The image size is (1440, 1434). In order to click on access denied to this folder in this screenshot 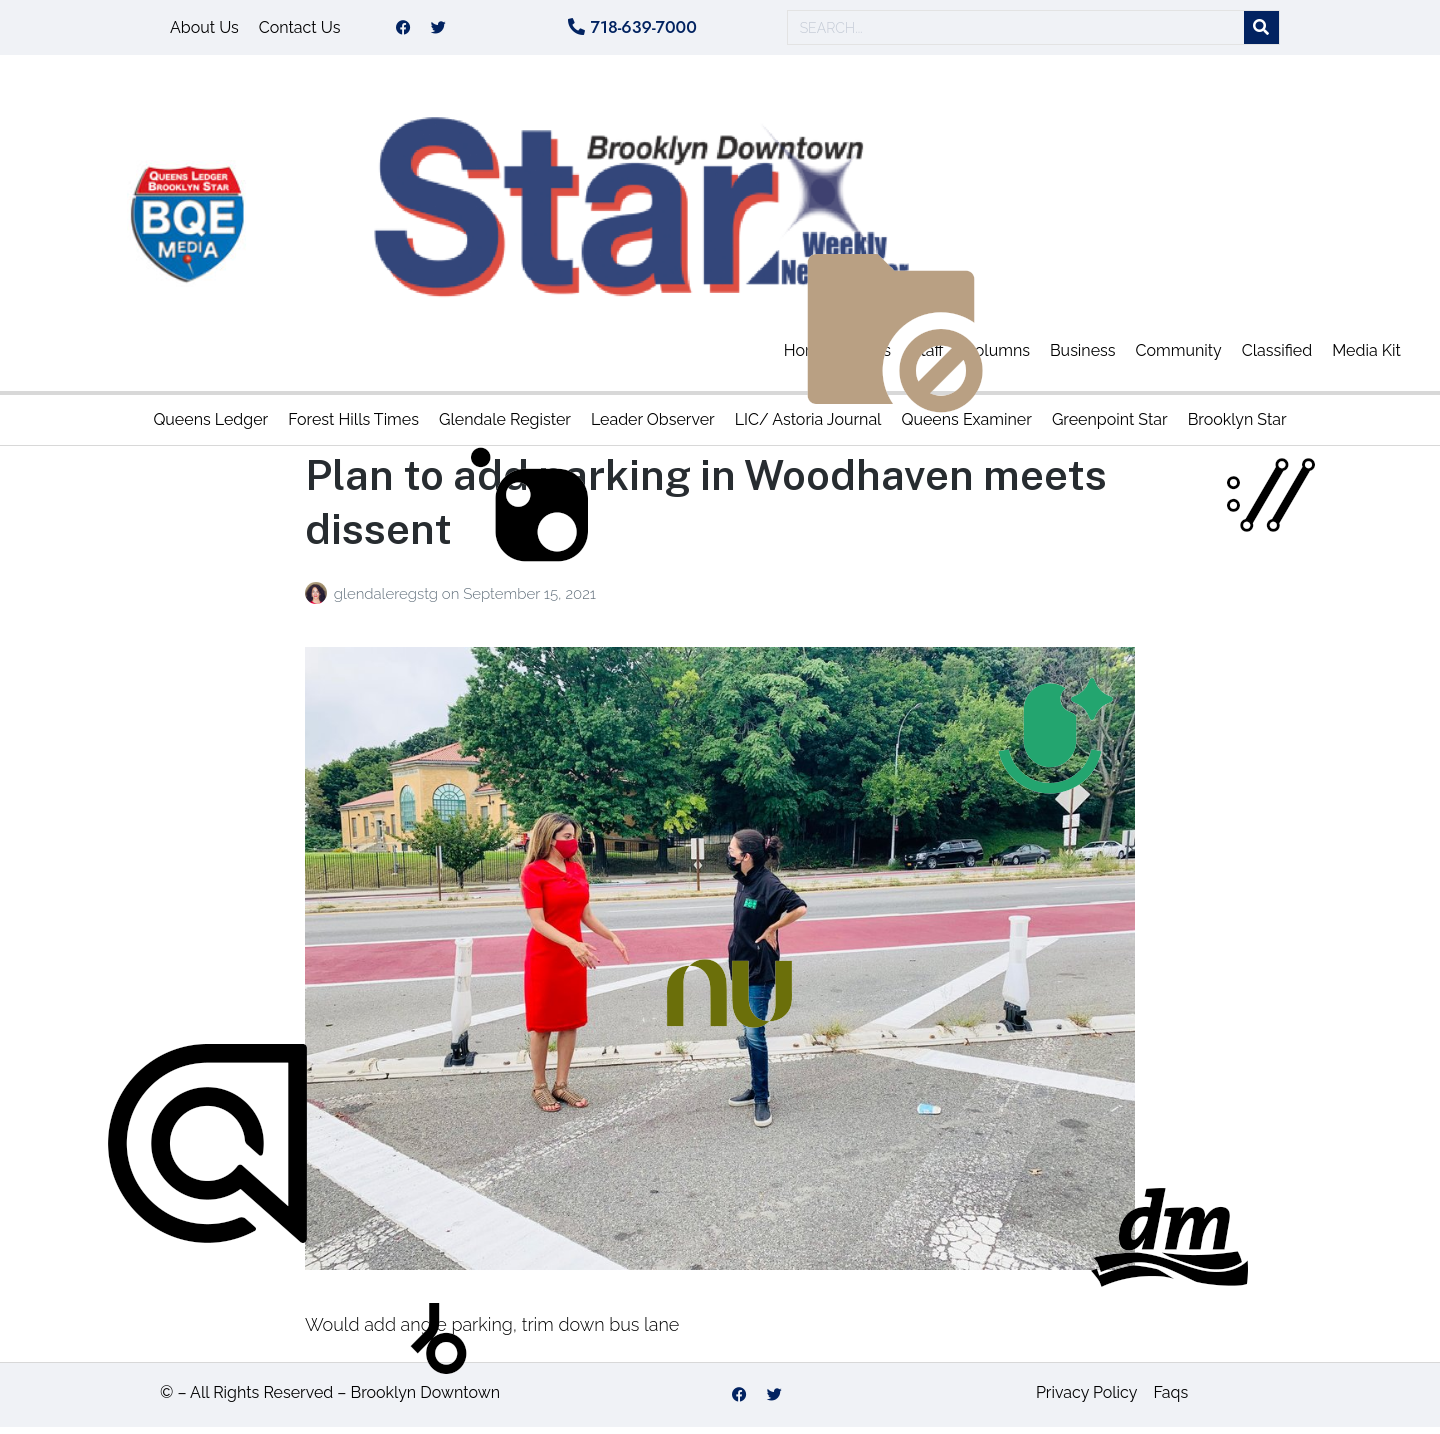, I will do `click(891, 329)`.